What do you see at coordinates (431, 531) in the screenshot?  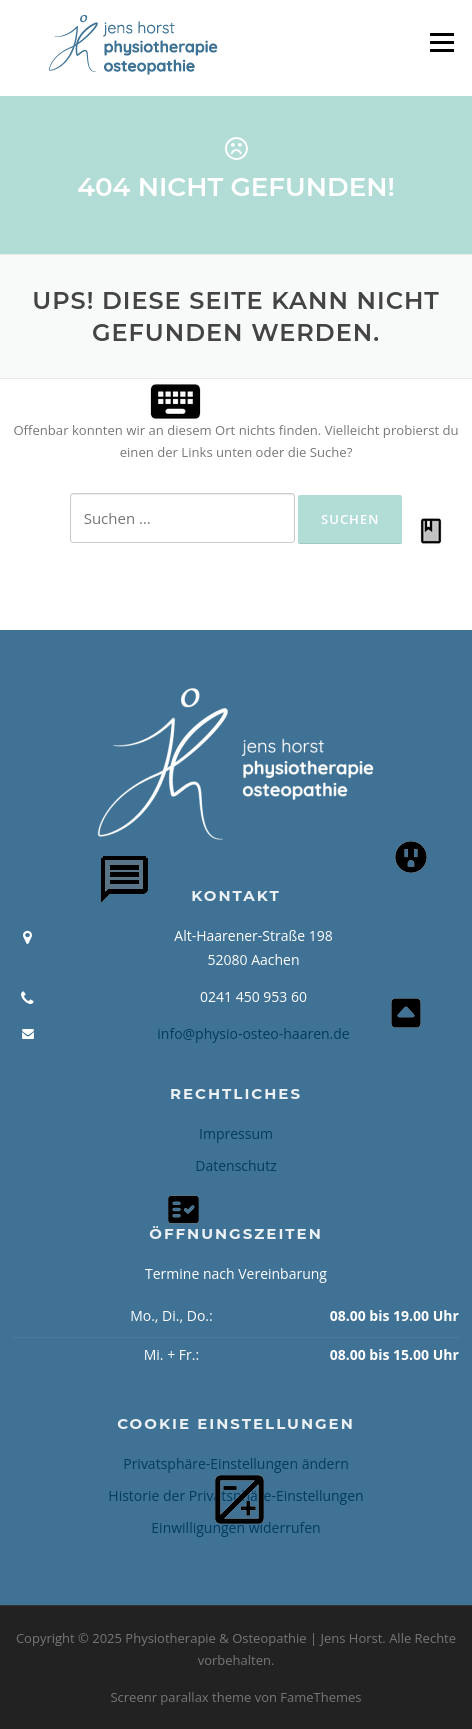 I see `access your saved bookmarks or reading list` at bounding box center [431, 531].